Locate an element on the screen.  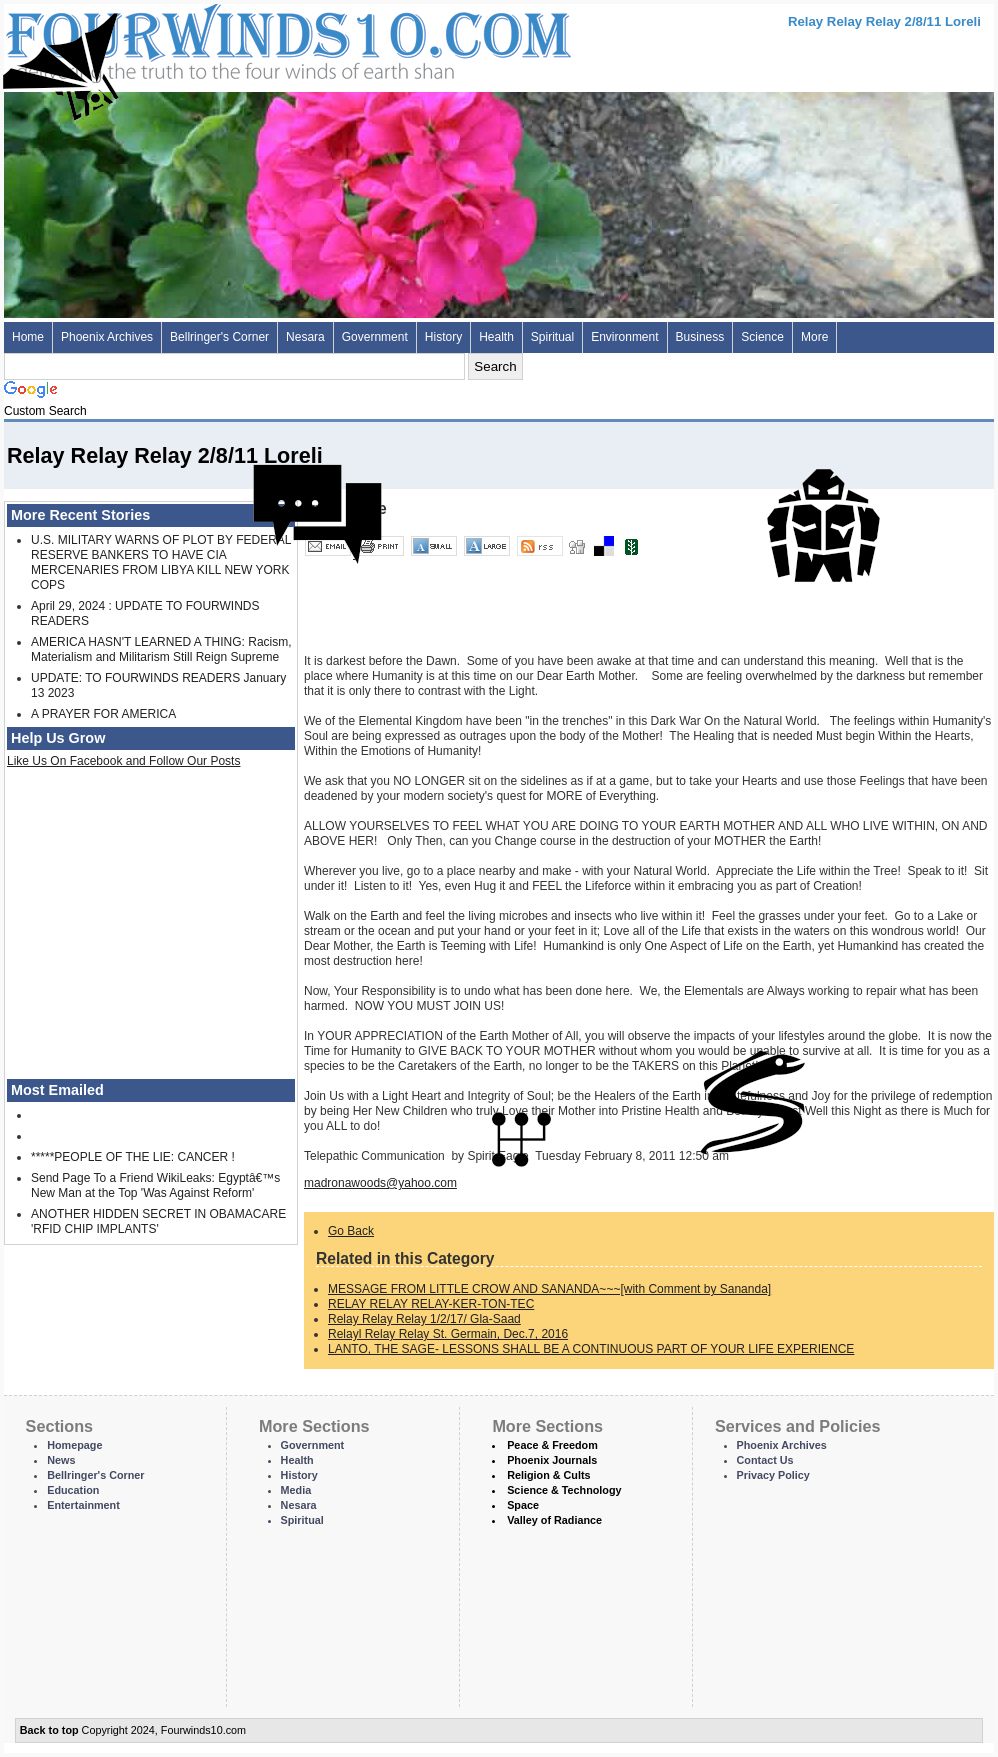
open chat or messaging feature is located at coordinates (317, 514).